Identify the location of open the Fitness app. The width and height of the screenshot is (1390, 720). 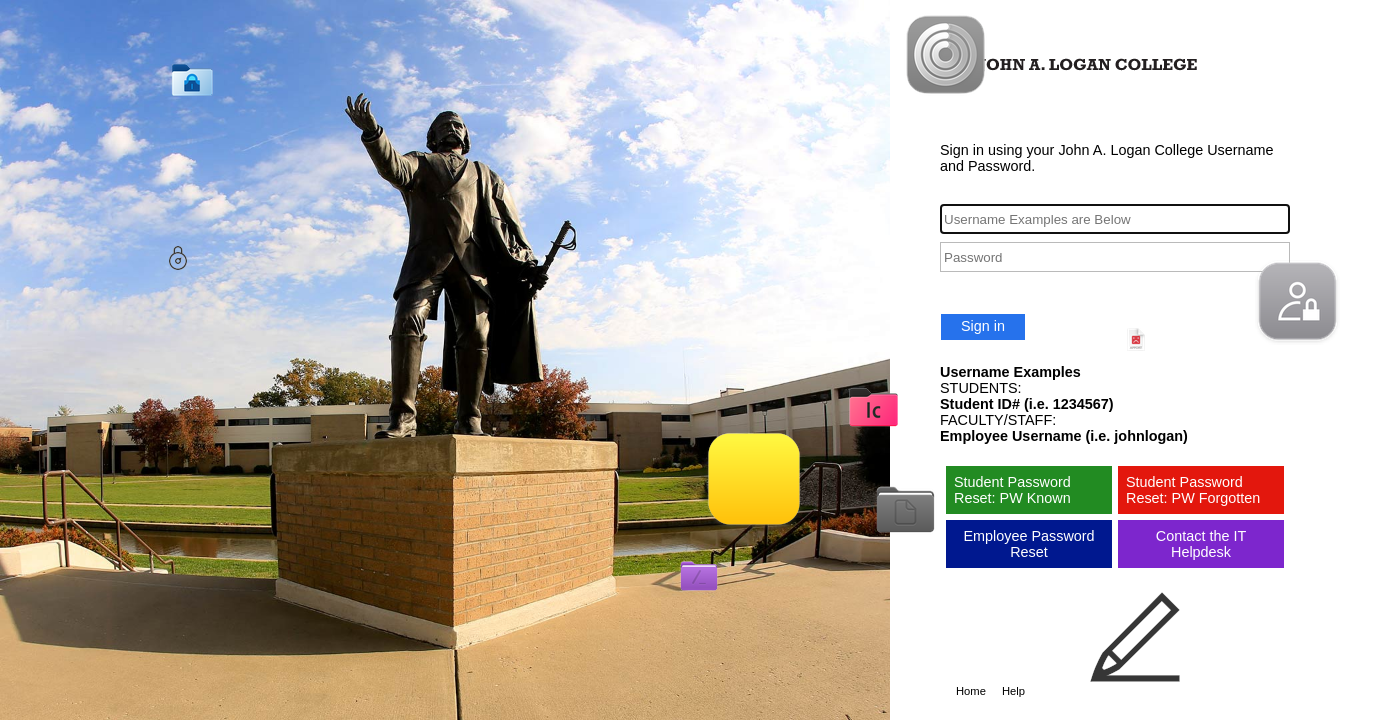
(945, 54).